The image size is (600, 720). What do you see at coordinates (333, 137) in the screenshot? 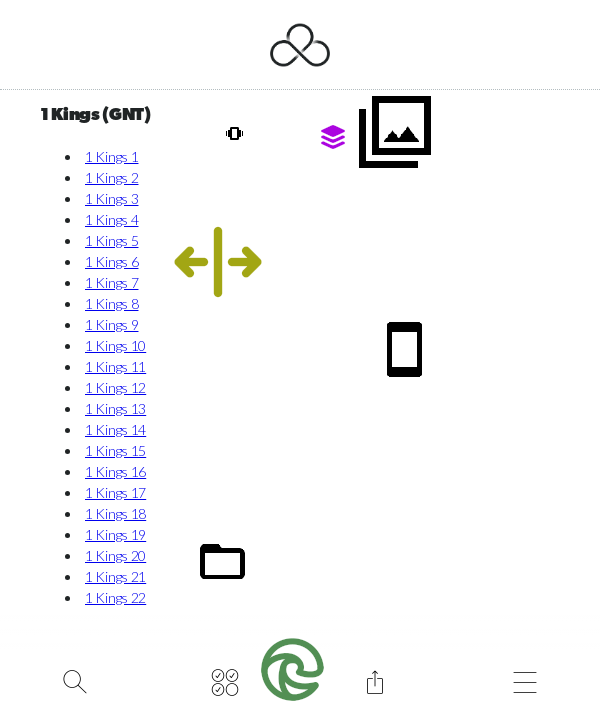
I see `view or manage layers` at bounding box center [333, 137].